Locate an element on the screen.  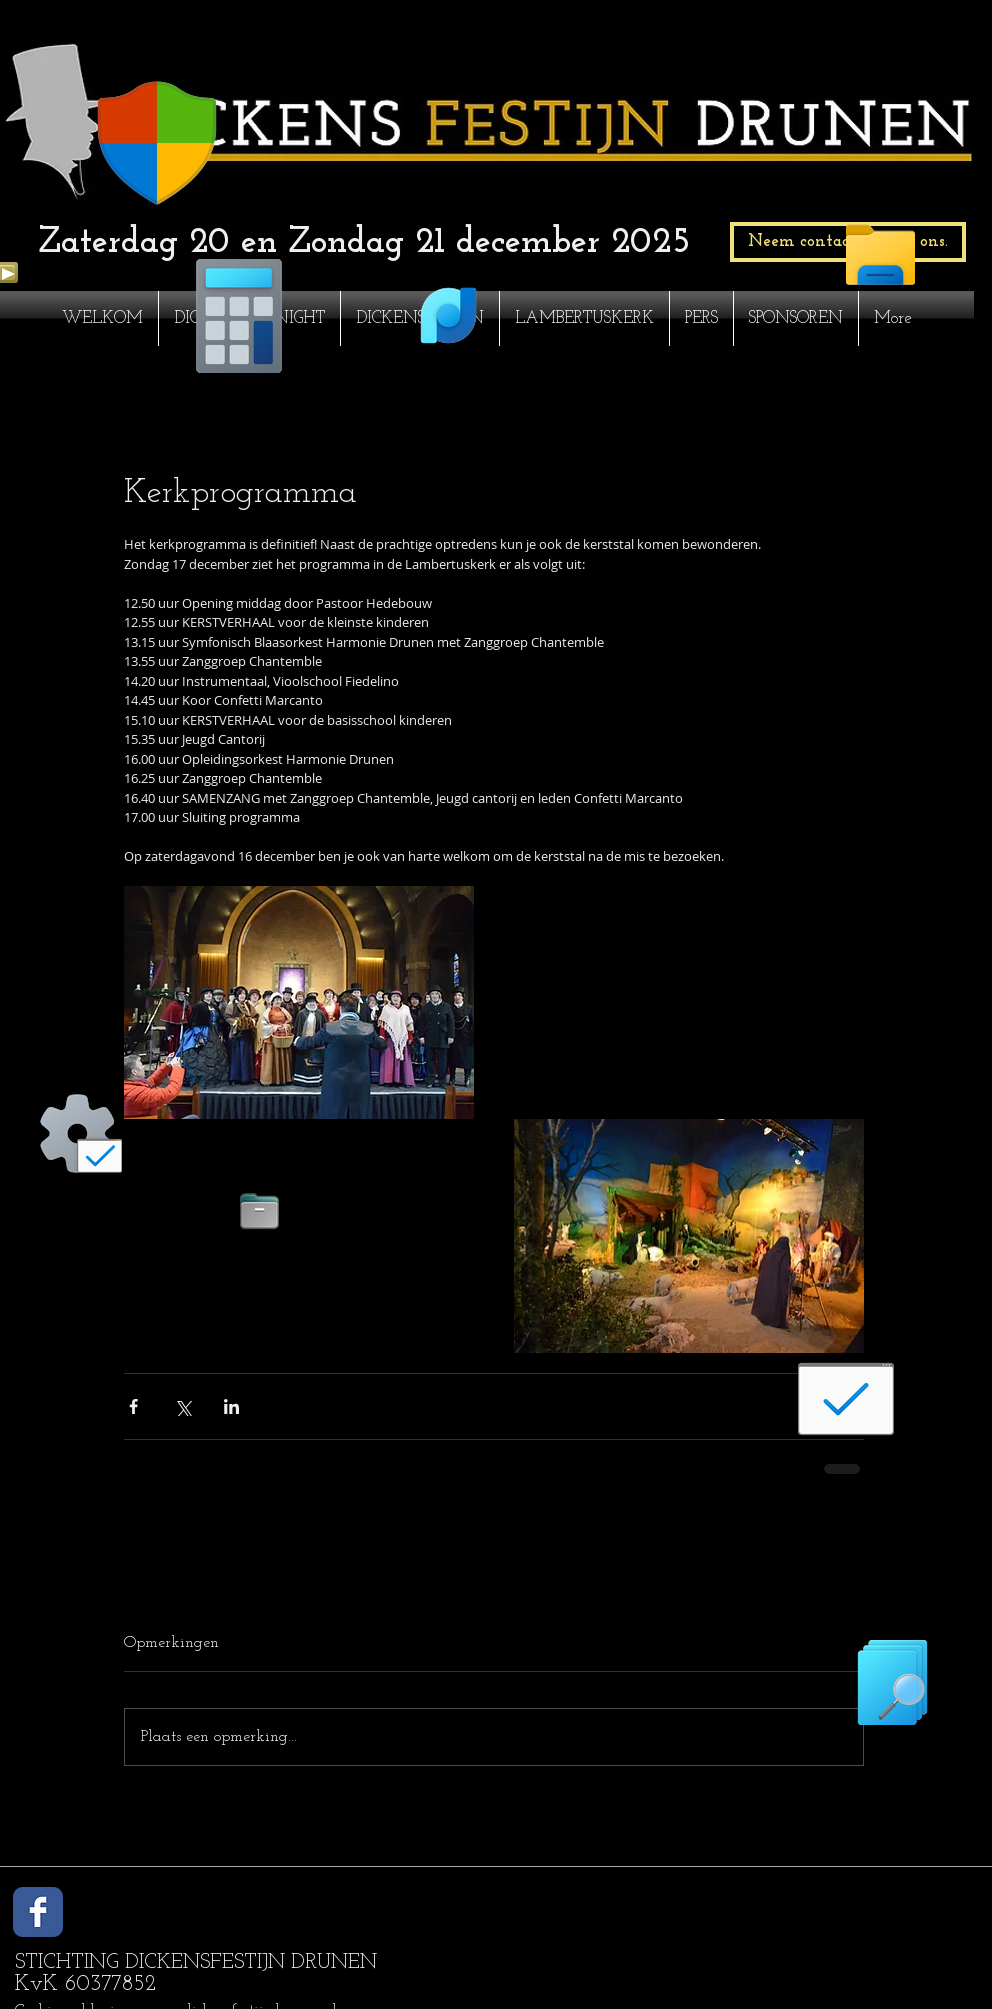
open file explorer is located at coordinates (880, 253).